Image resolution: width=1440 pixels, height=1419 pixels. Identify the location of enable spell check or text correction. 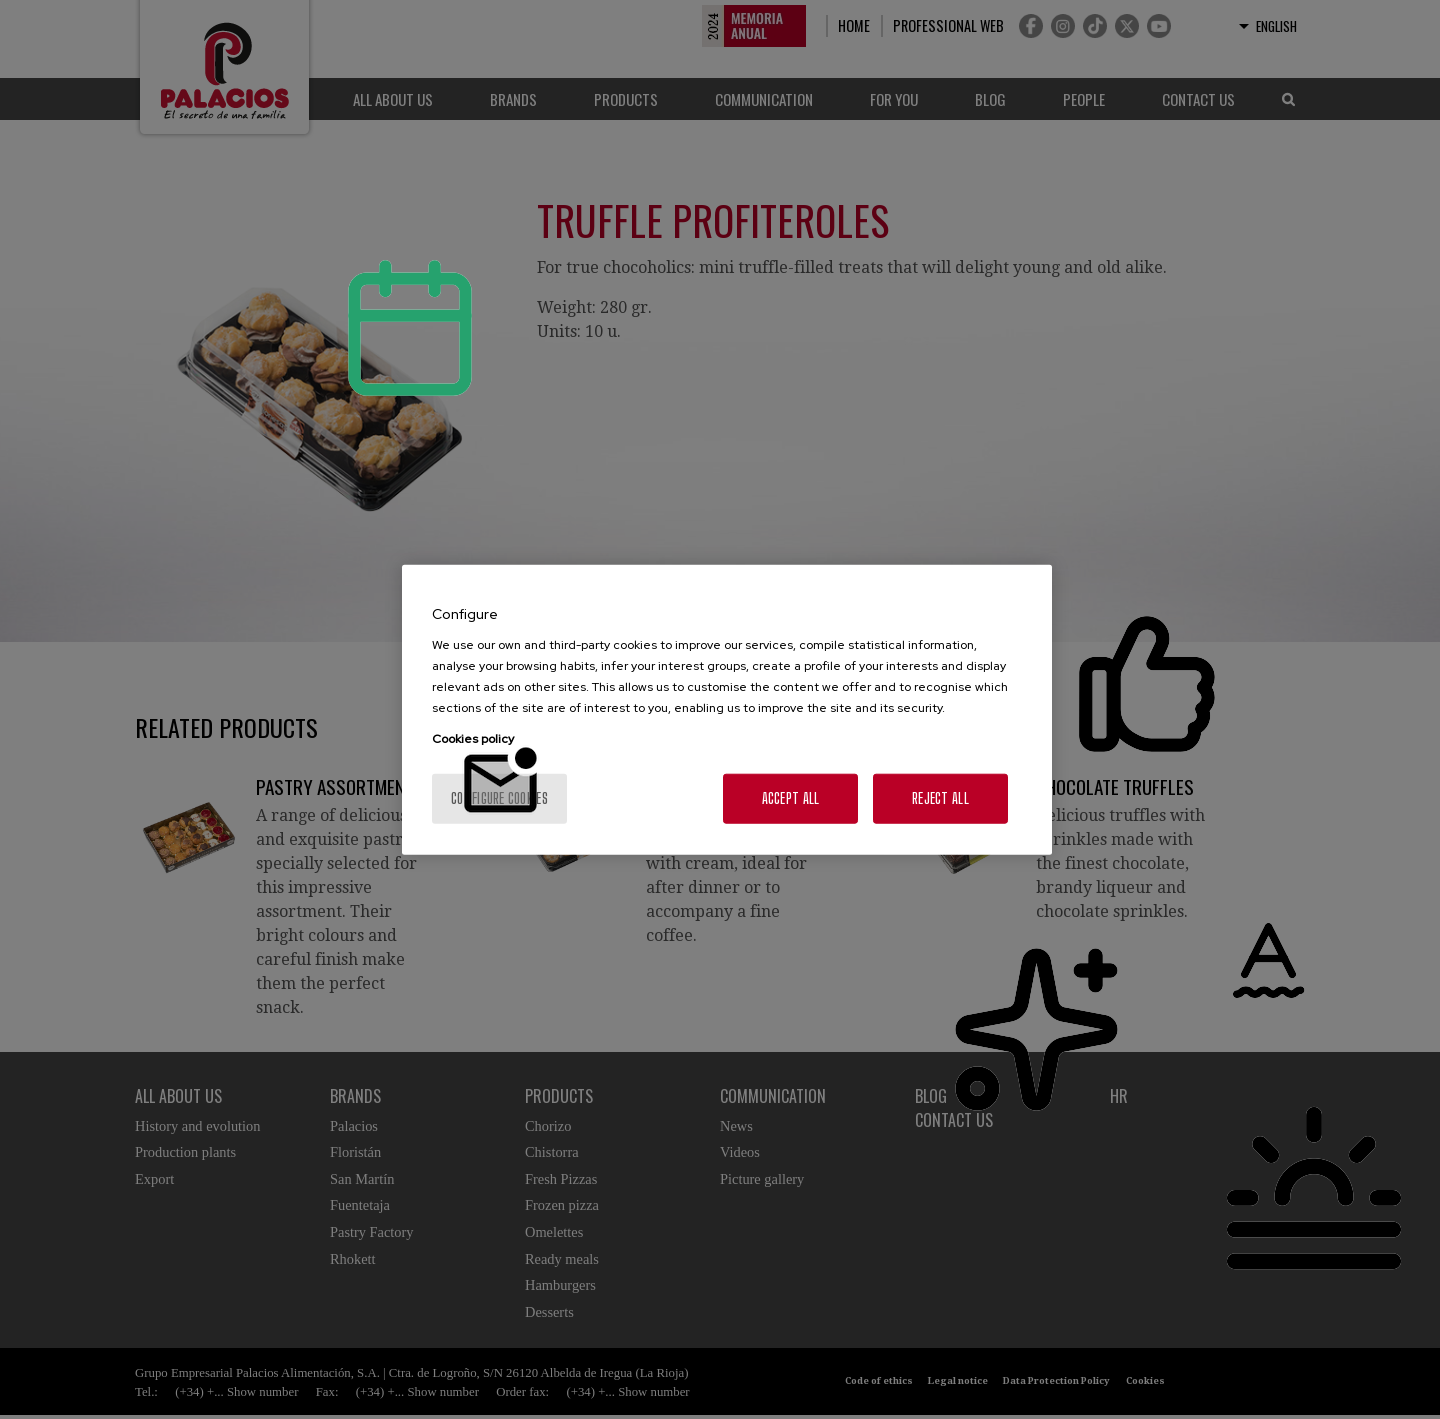
(1268, 958).